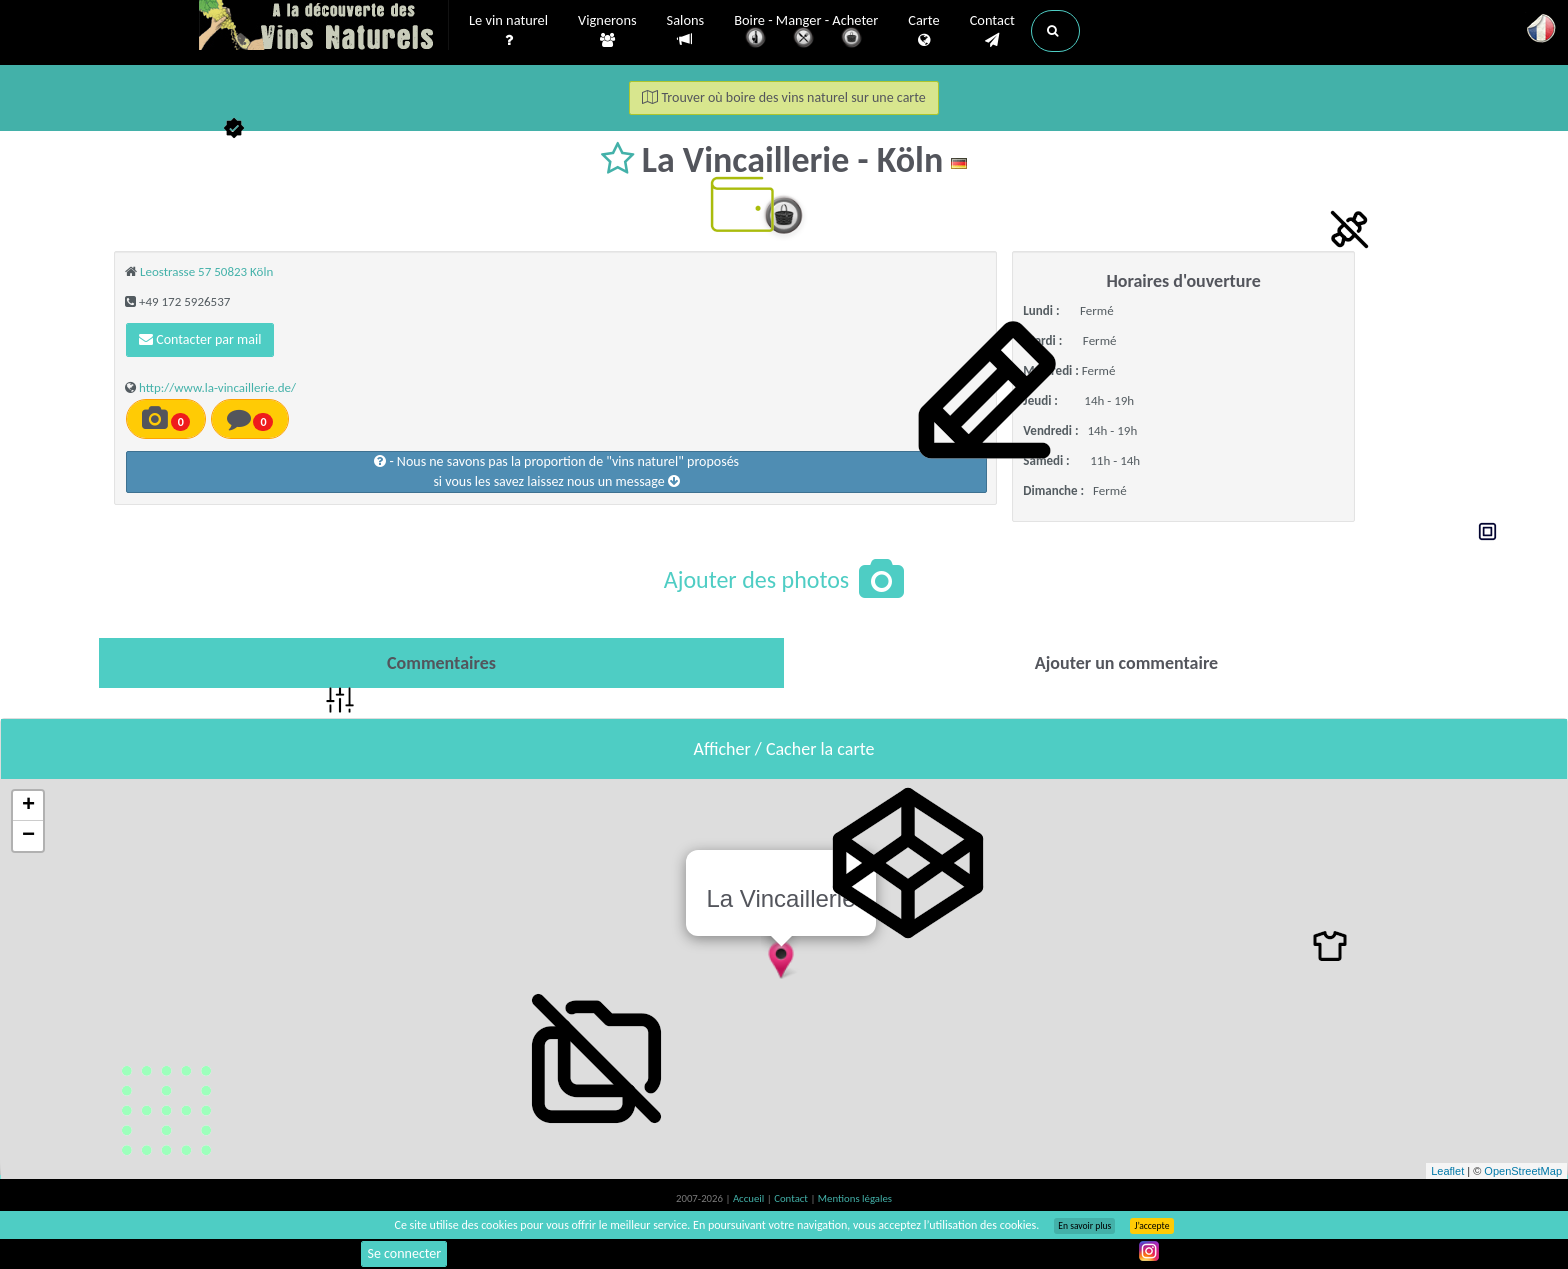  I want to click on view box model or layout properties, so click(1487, 531).